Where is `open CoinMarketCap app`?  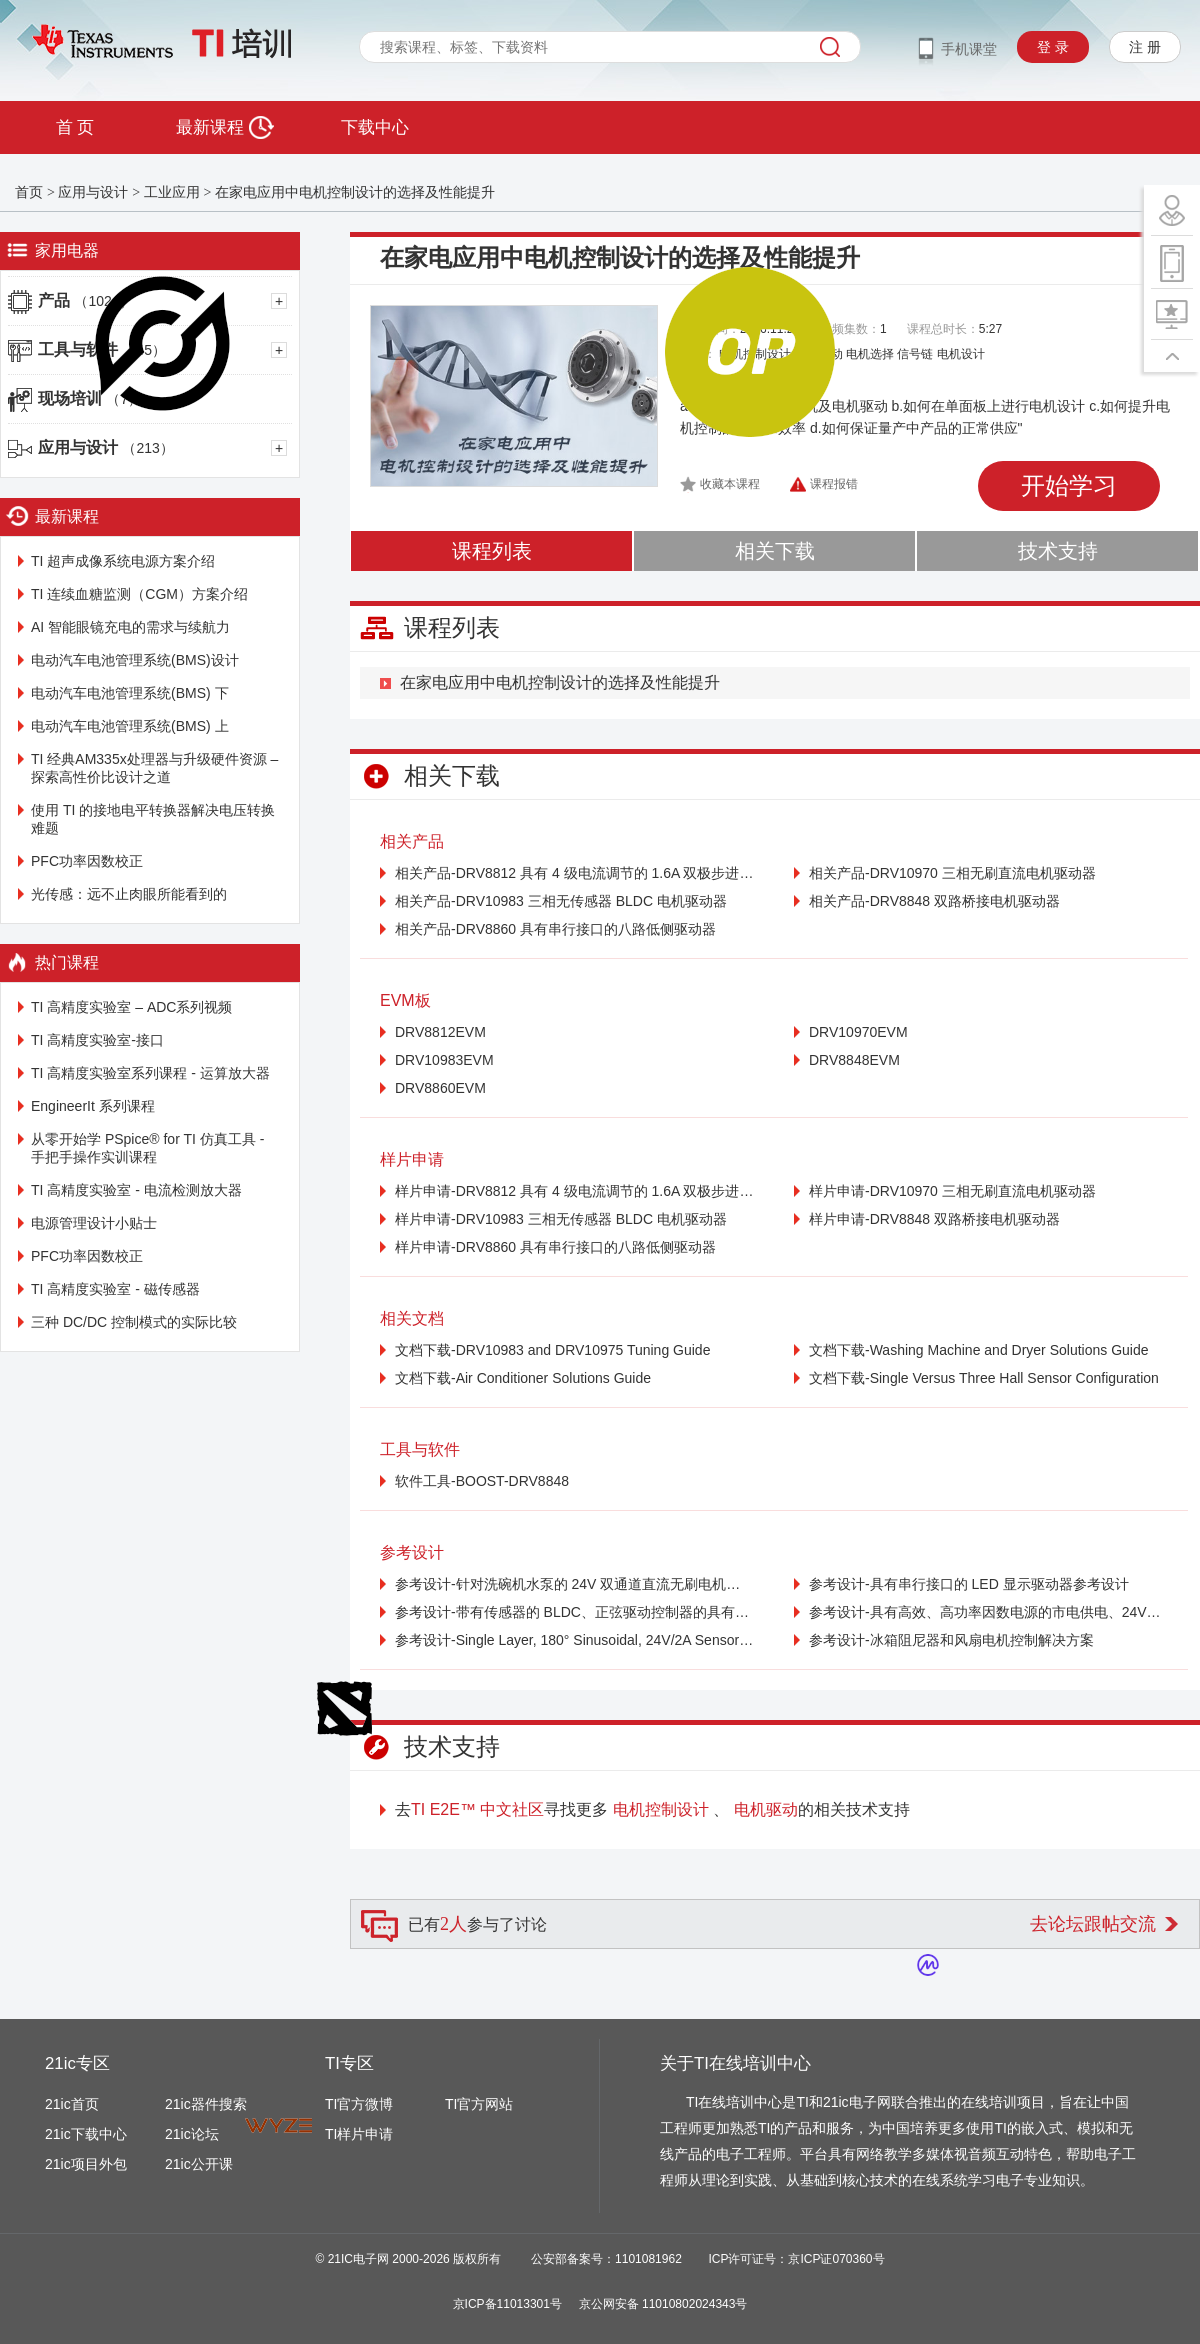 open CoinMarketCap app is located at coordinates (928, 1965).